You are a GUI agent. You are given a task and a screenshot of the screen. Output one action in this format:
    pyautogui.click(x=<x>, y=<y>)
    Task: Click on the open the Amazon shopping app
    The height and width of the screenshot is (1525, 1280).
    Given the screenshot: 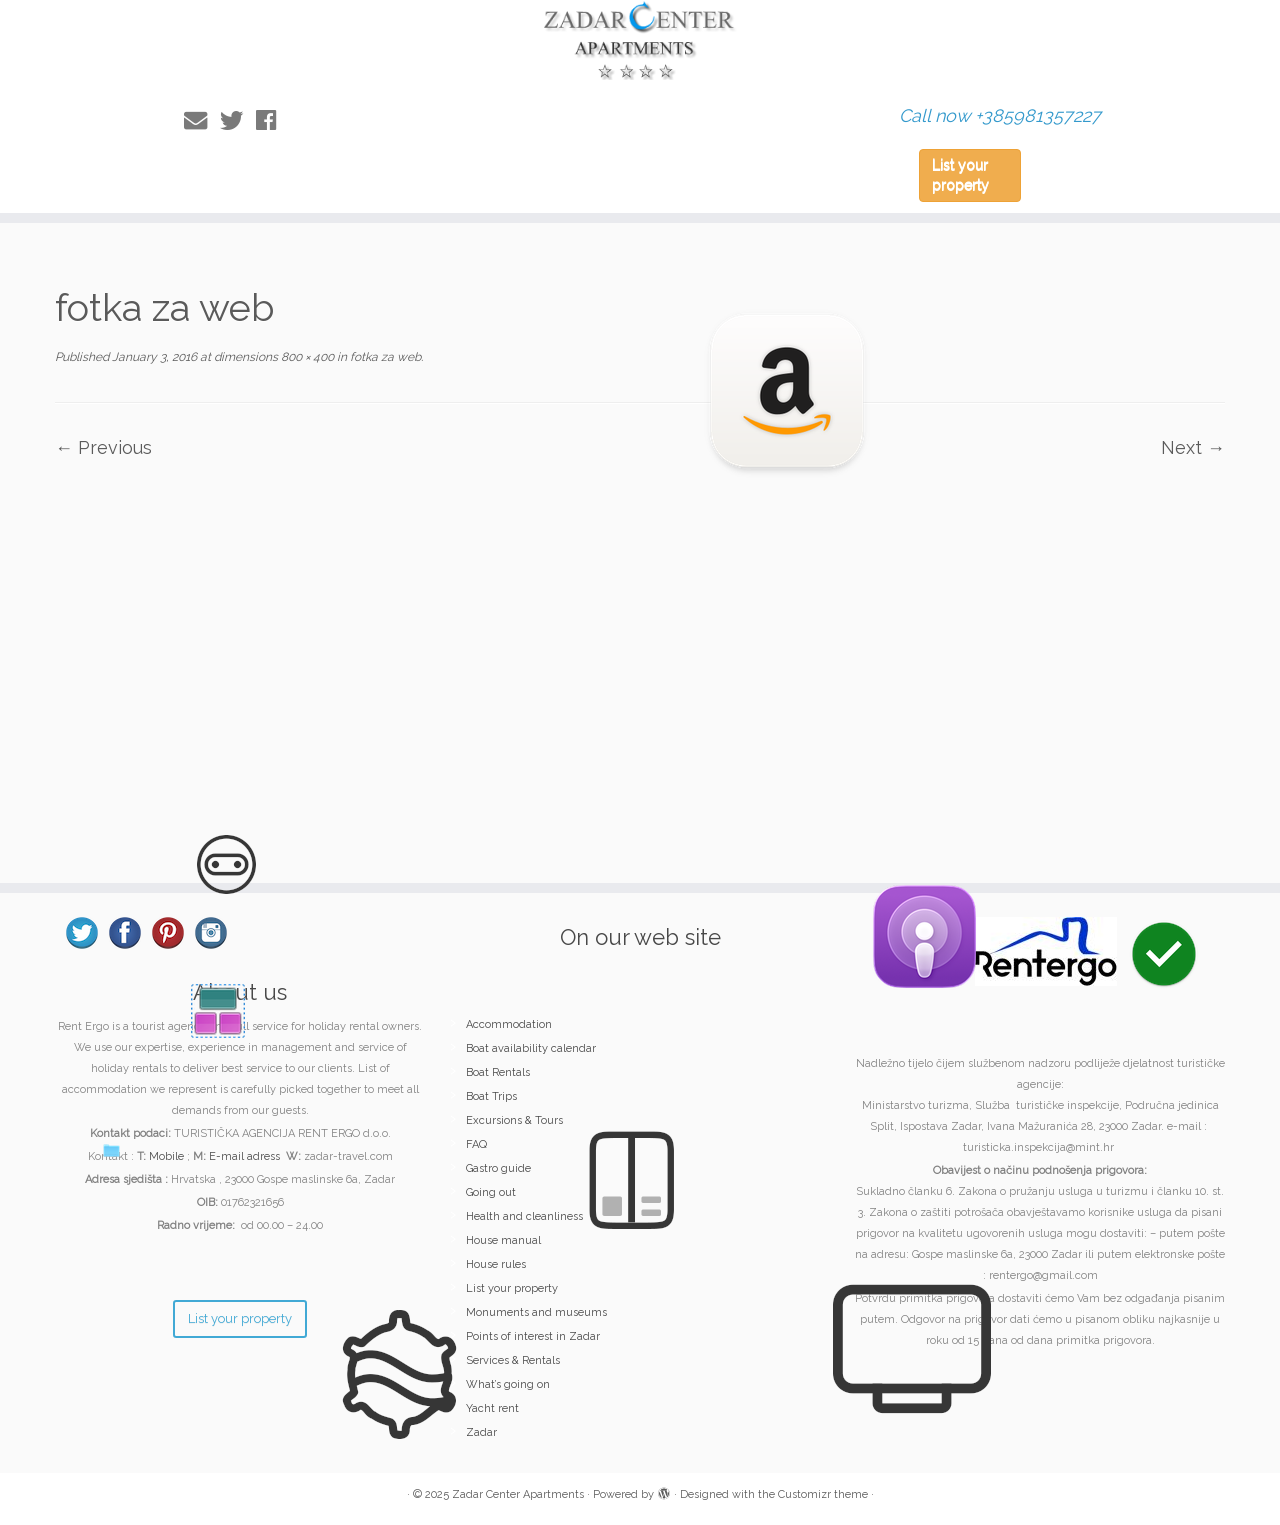 What is the action you would take?
    pyautogui.click(x=787, y=391)
    